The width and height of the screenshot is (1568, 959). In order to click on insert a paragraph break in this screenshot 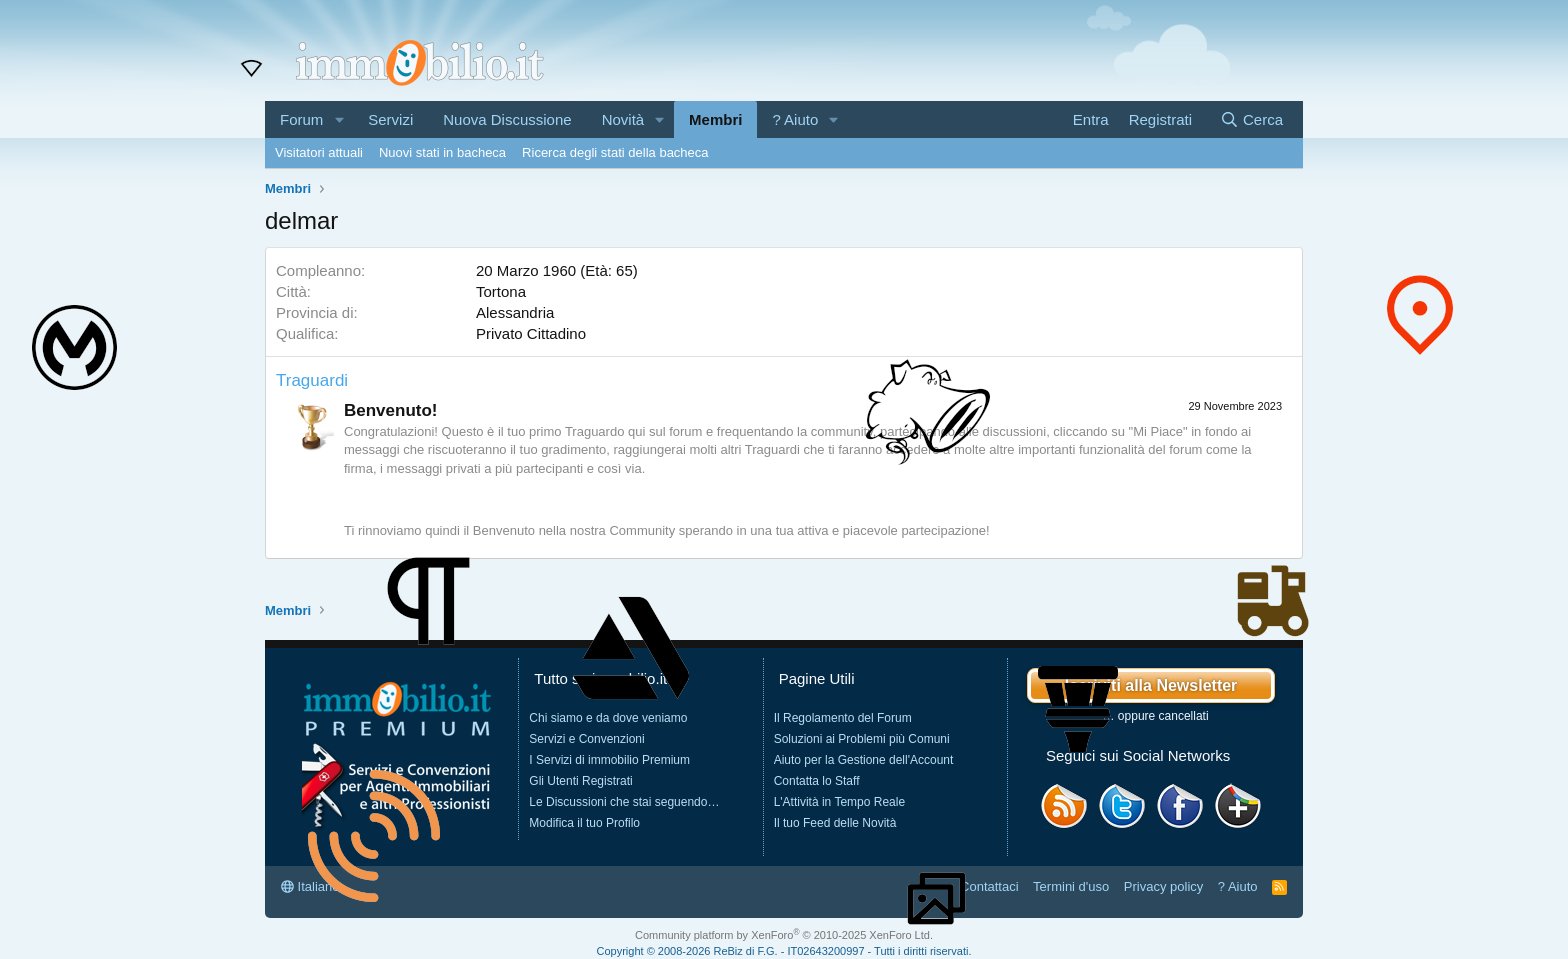, I will do `click(428, 598)`.